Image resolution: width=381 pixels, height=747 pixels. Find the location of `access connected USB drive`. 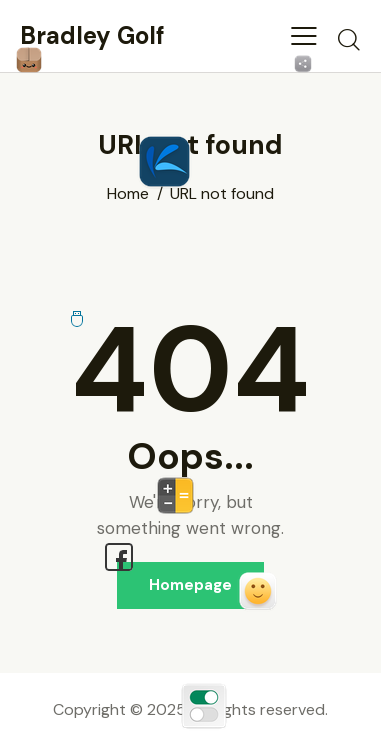

access connected USB drive is located at coordinates (77, 319).